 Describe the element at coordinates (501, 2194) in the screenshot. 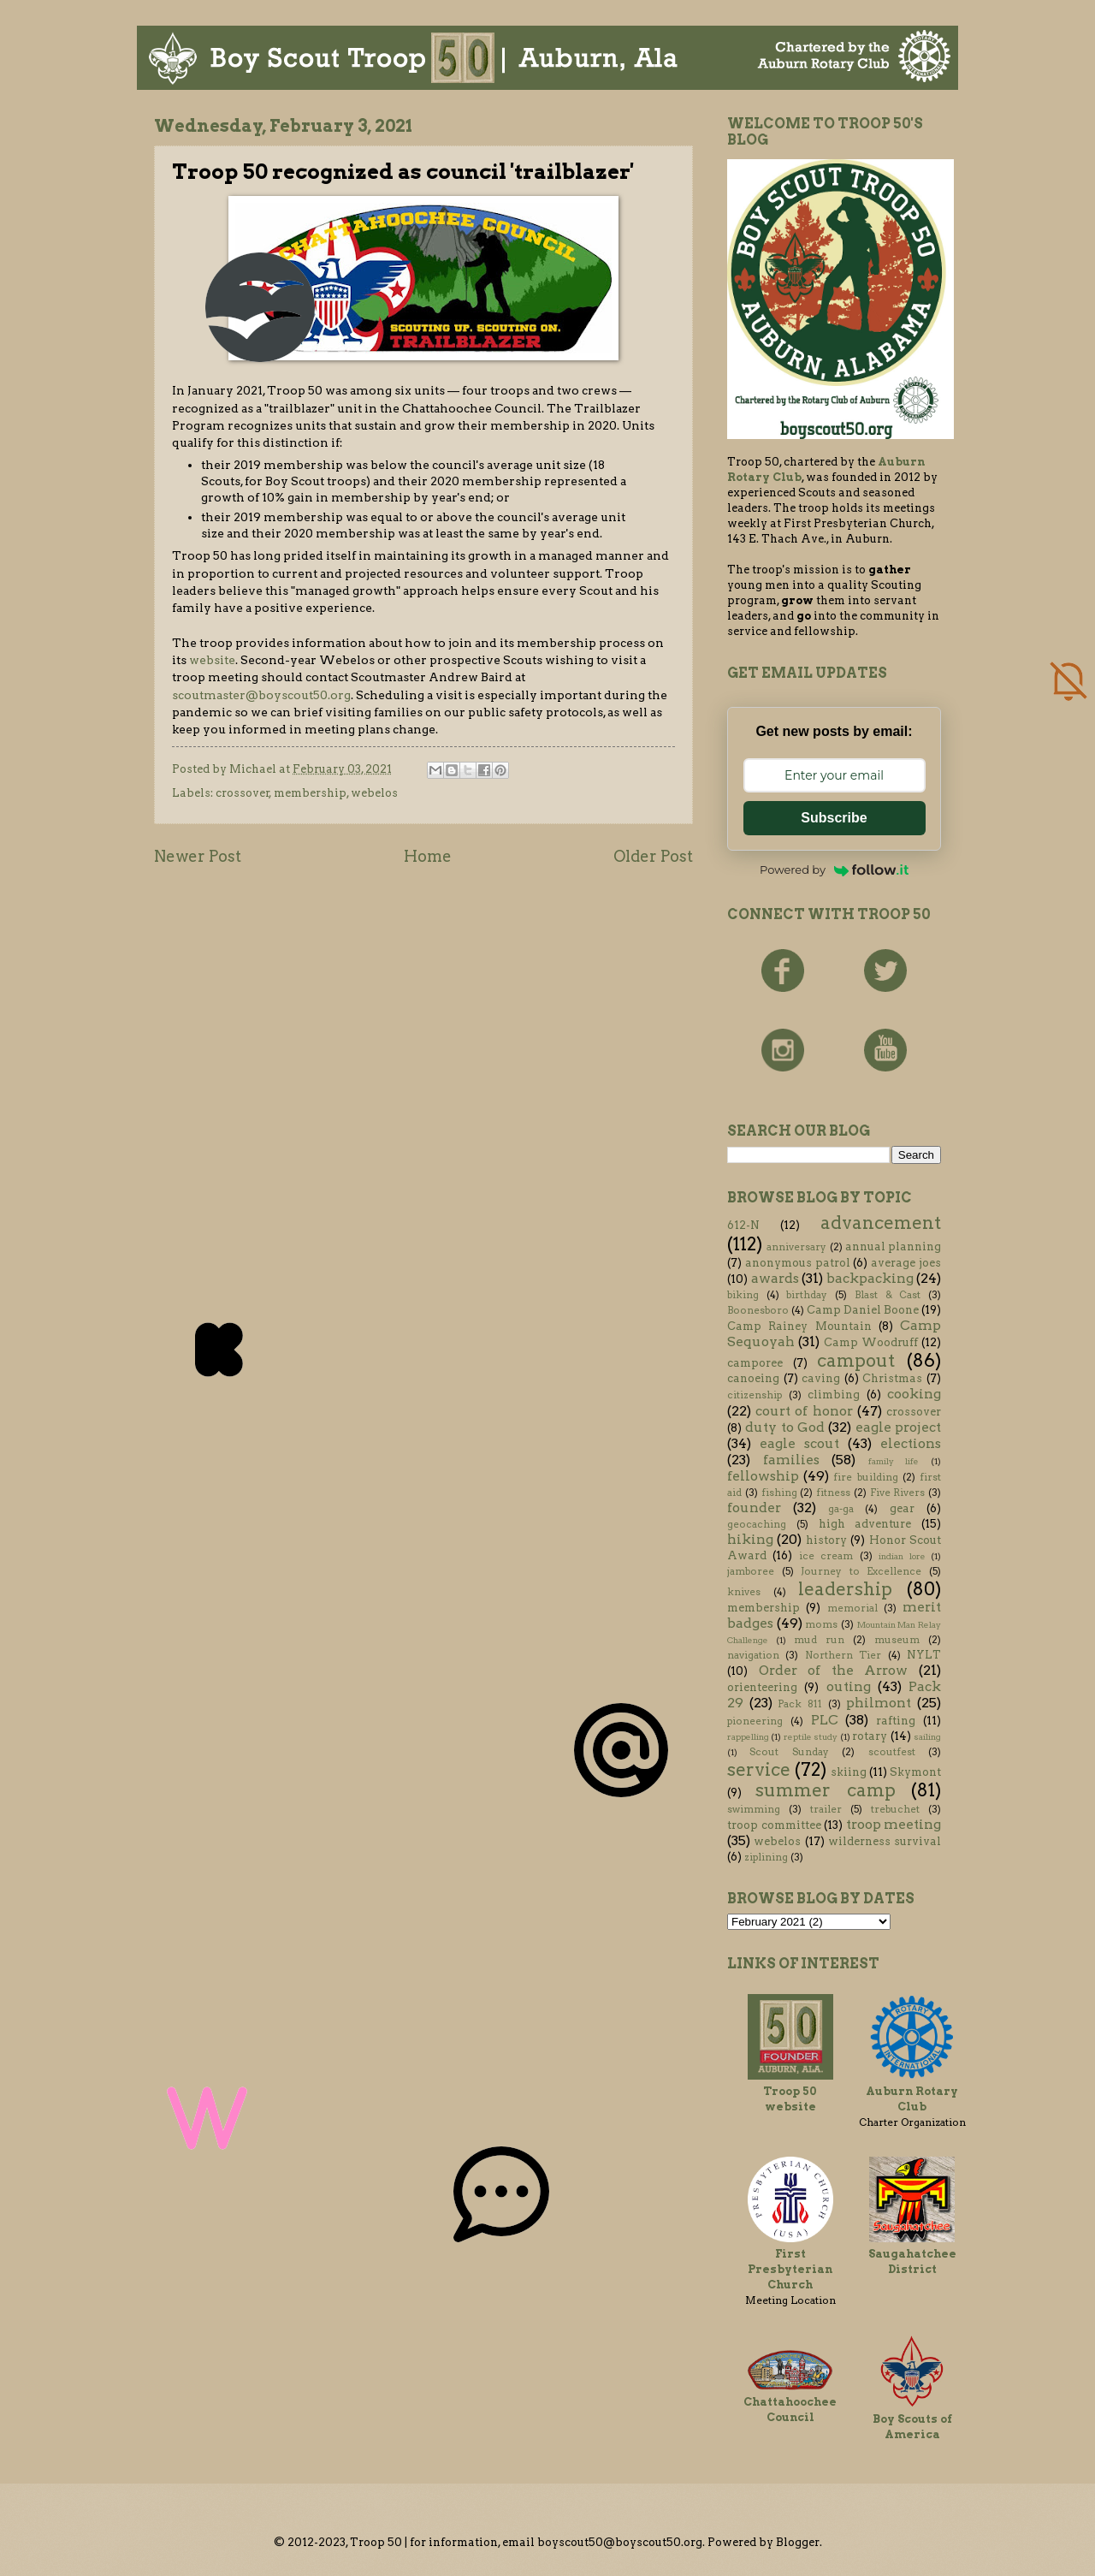

I see `open chat or messaging` at that location.